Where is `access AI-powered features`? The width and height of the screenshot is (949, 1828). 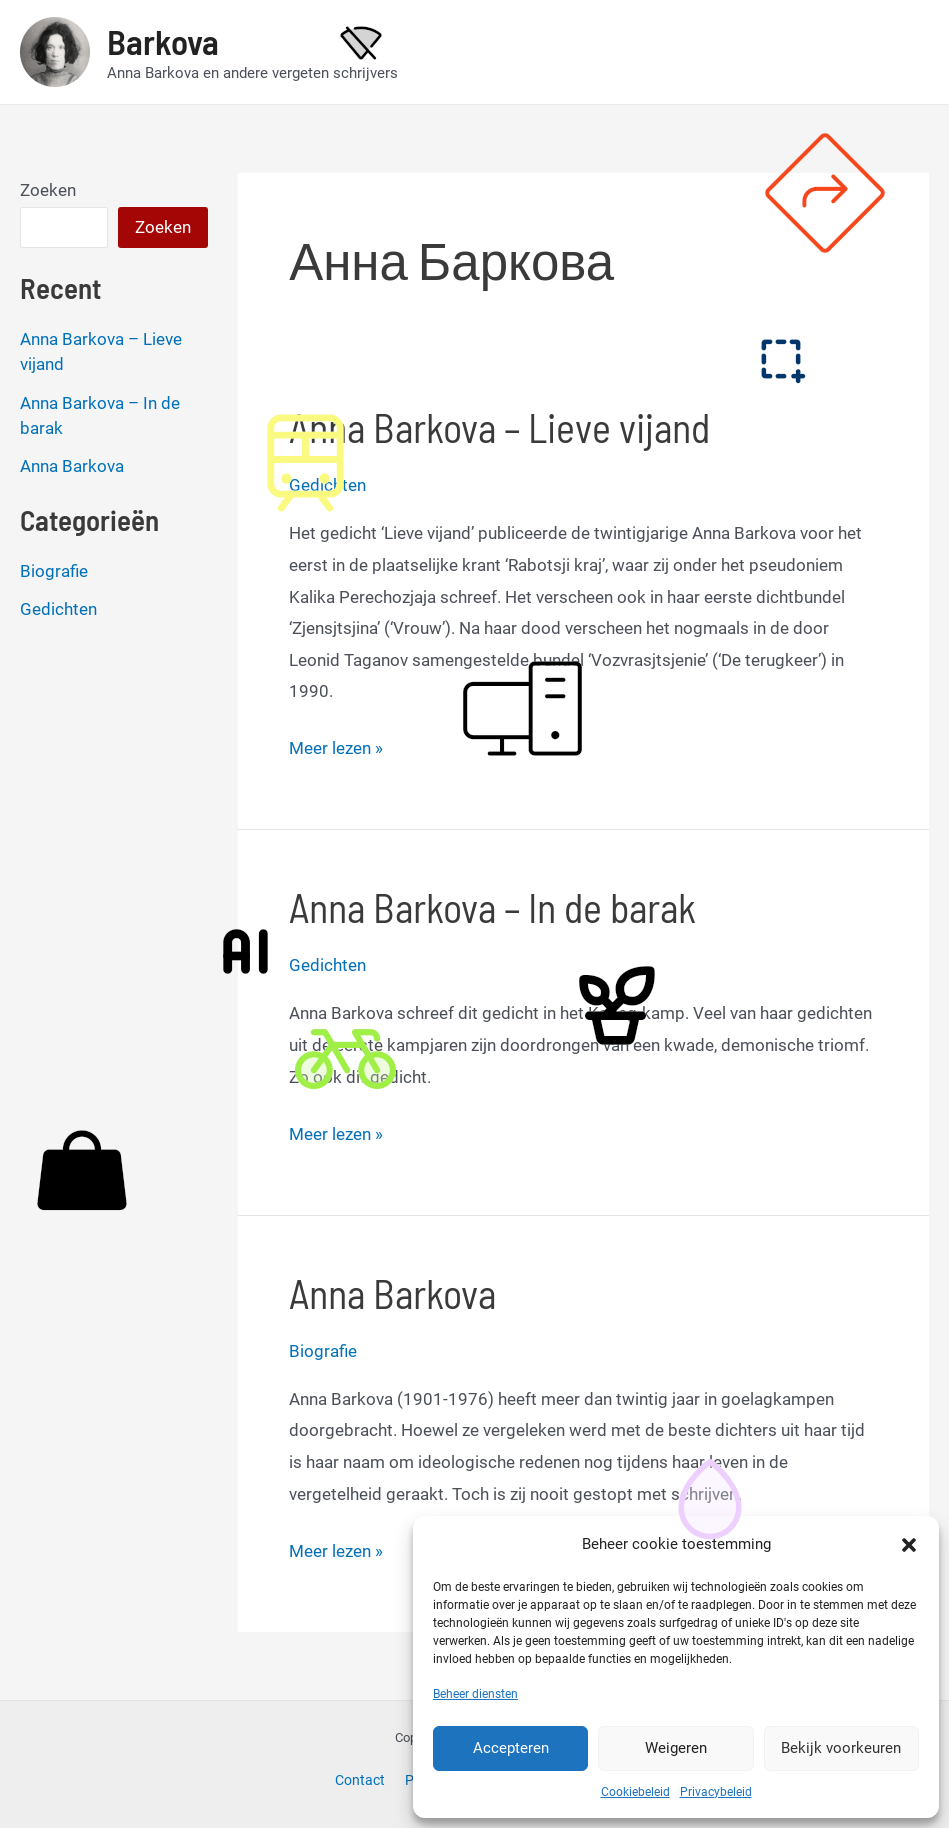 access AI-powered features is located at coordinates (245, 951).